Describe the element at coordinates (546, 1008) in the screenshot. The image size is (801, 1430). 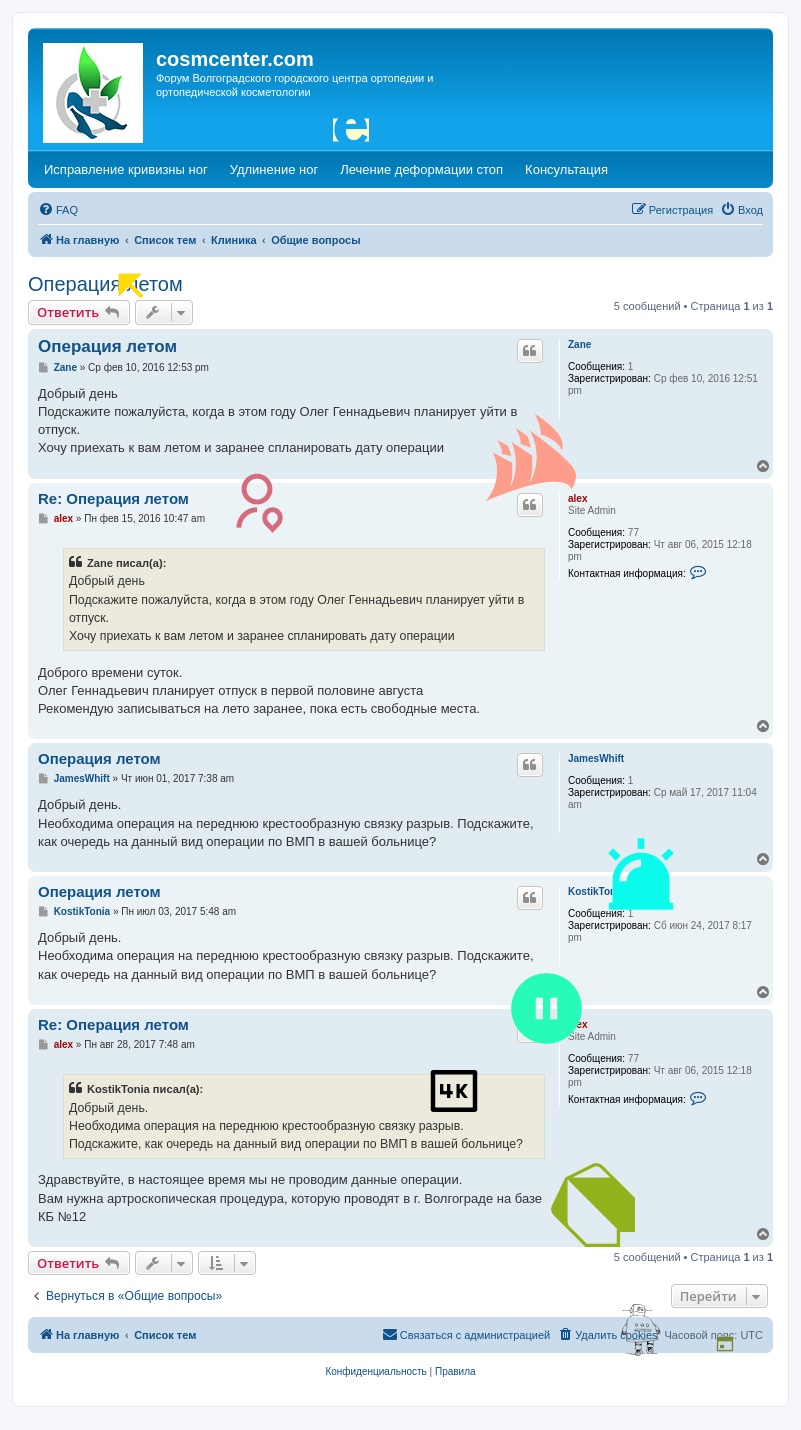
I see `pause media playback` at that location.